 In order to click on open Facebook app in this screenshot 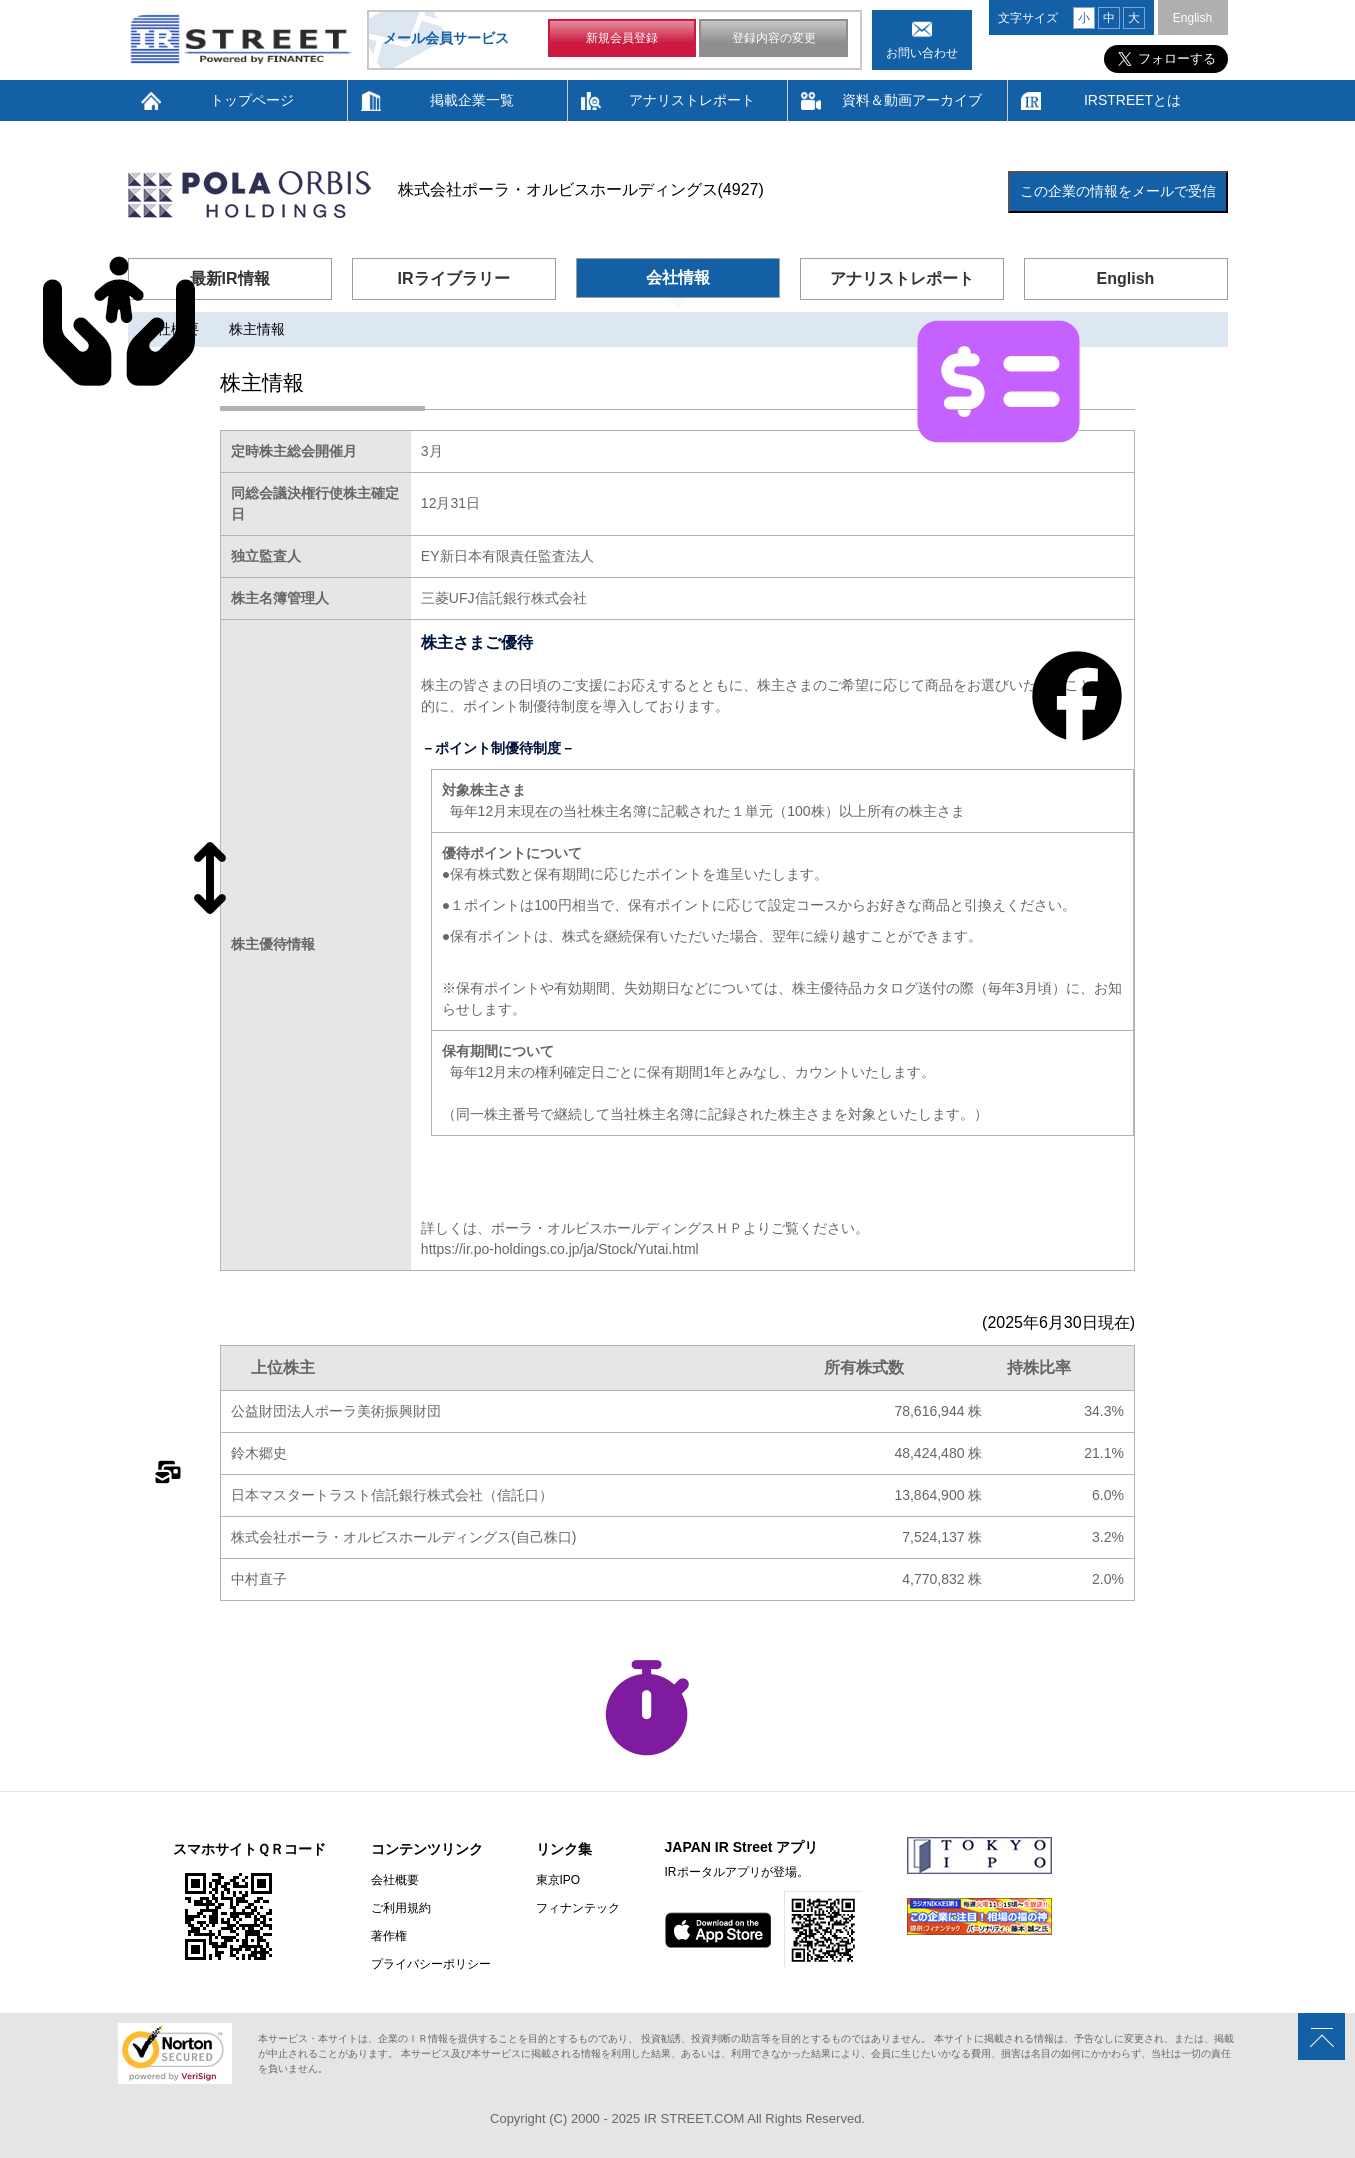, I will do `click(1077, 696)`.